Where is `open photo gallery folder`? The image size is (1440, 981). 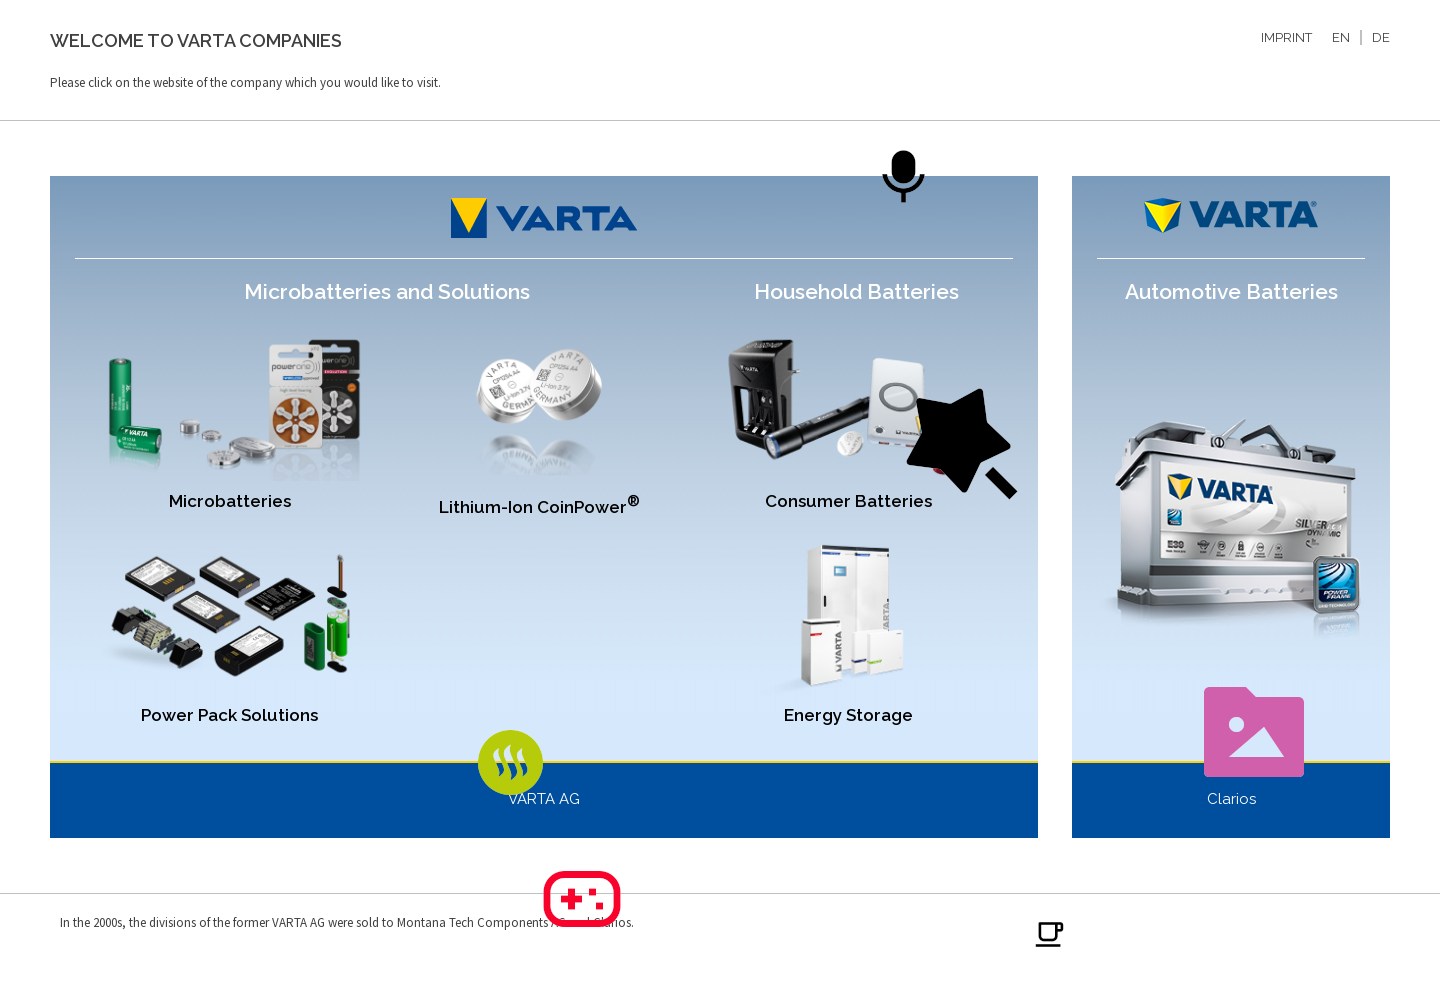
open photo gallery folder is located at coordinates (1254, 732).